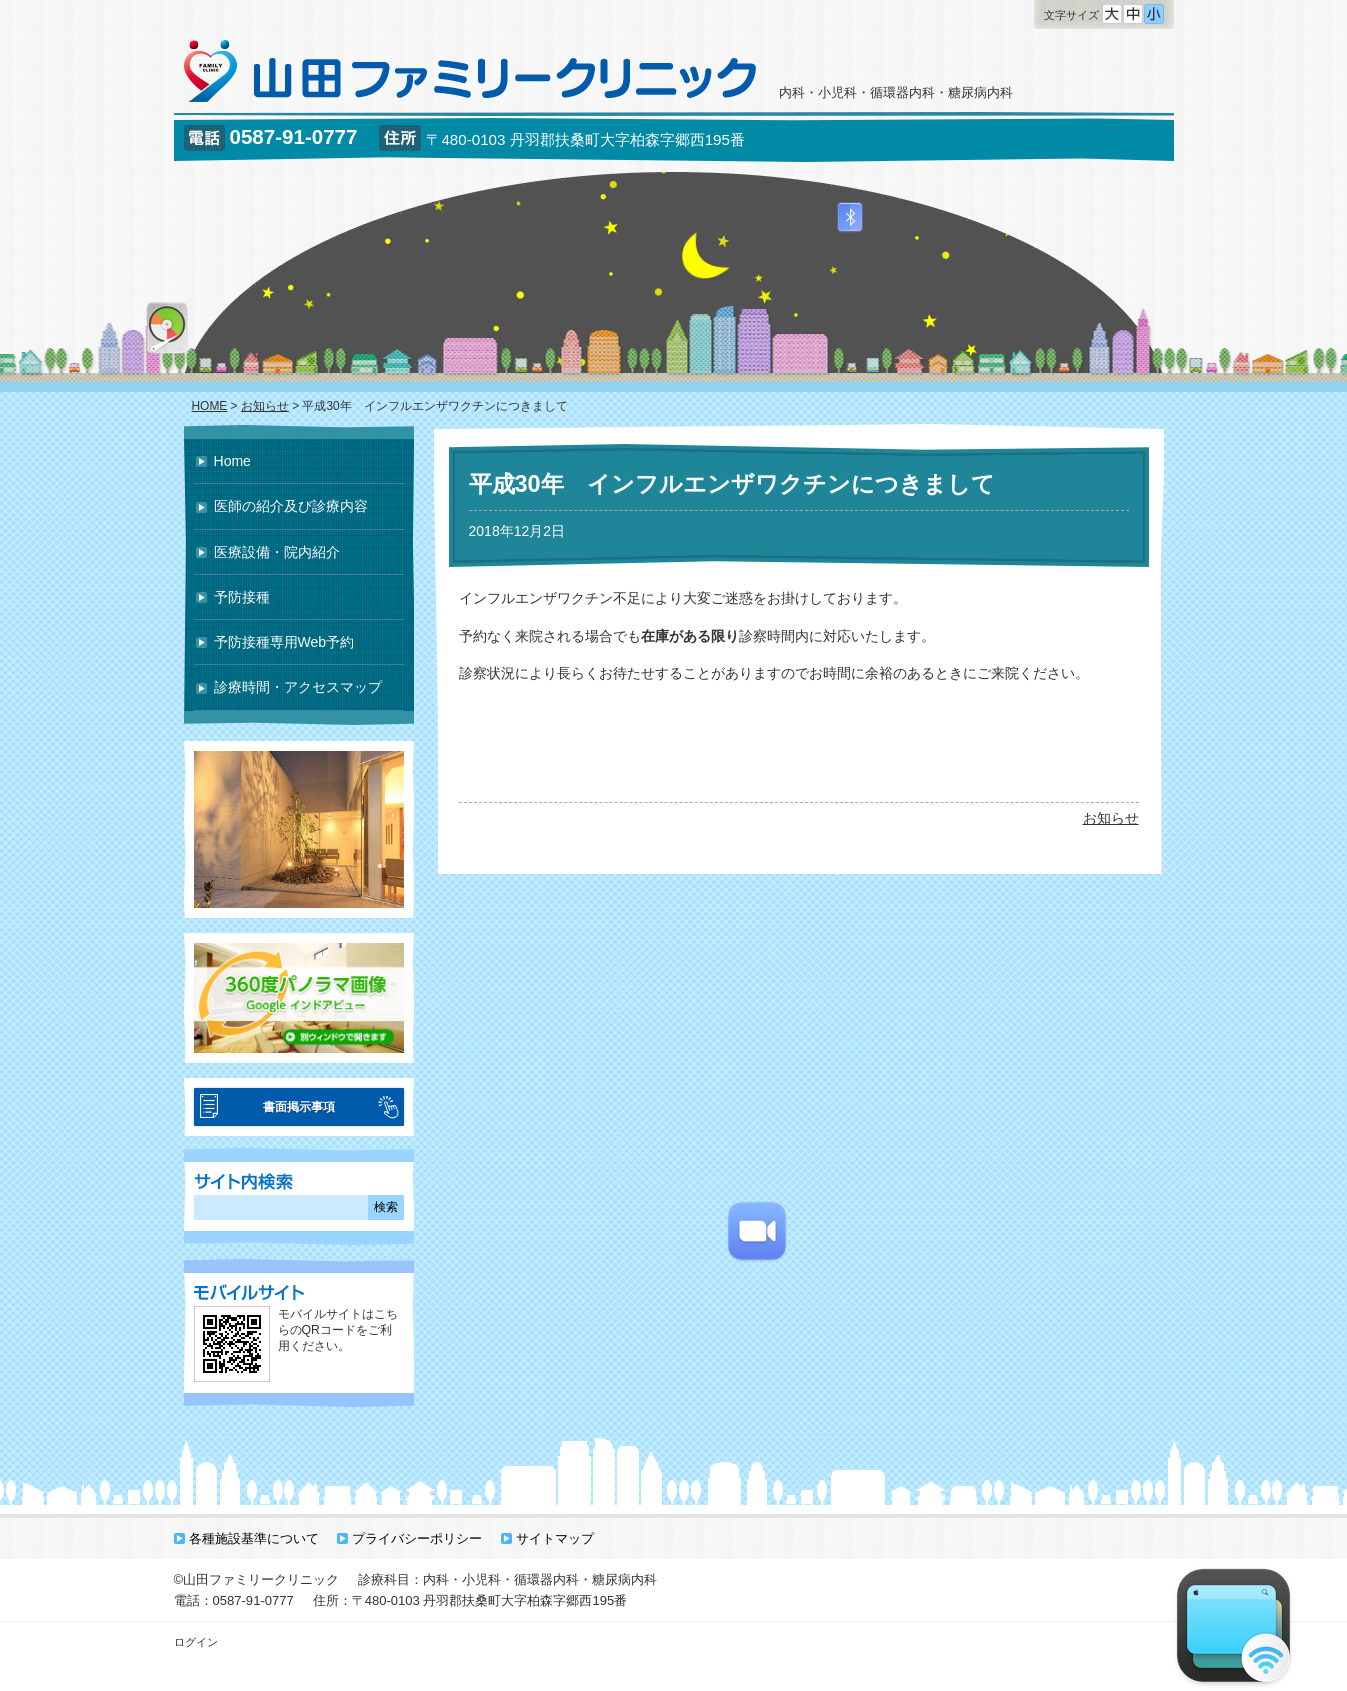 The height and width of the screenshot is (1691, 1347). I want to click on open remote desktop app, so click(1233, 1625).